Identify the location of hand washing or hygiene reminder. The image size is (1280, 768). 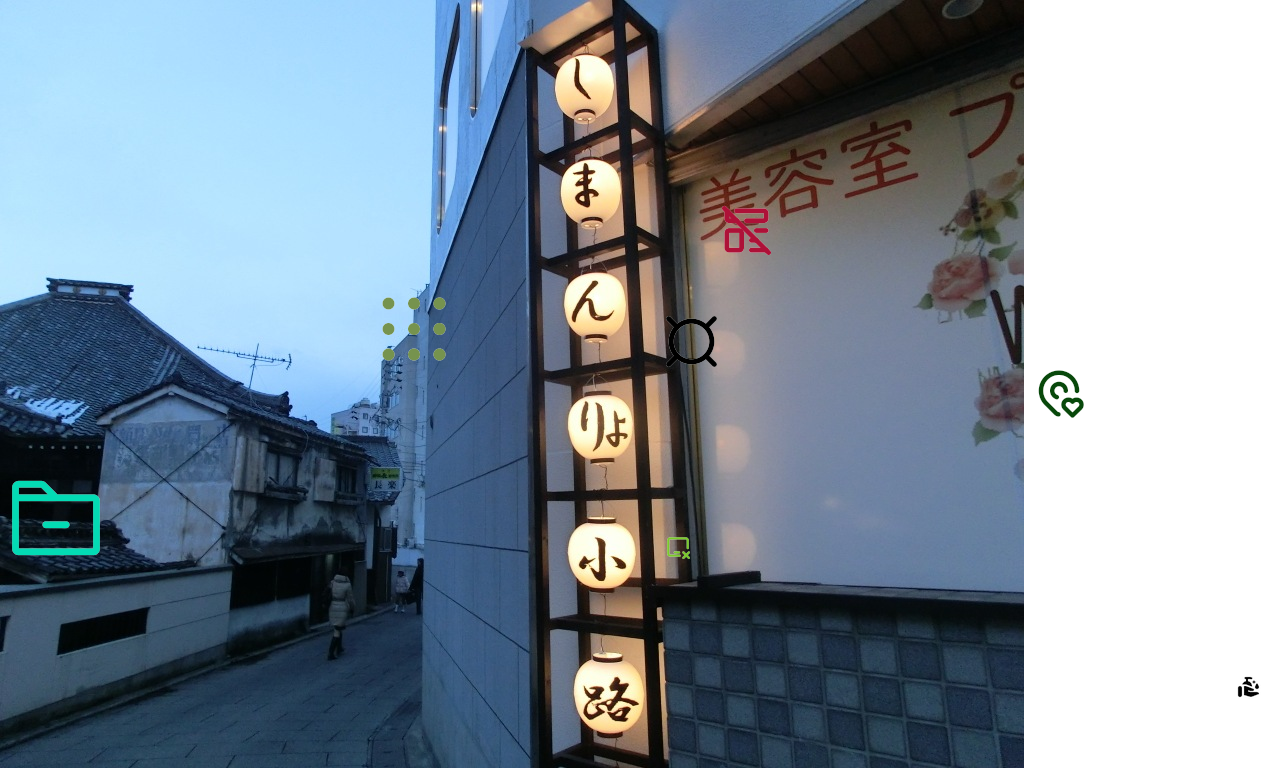
(1249, 687).